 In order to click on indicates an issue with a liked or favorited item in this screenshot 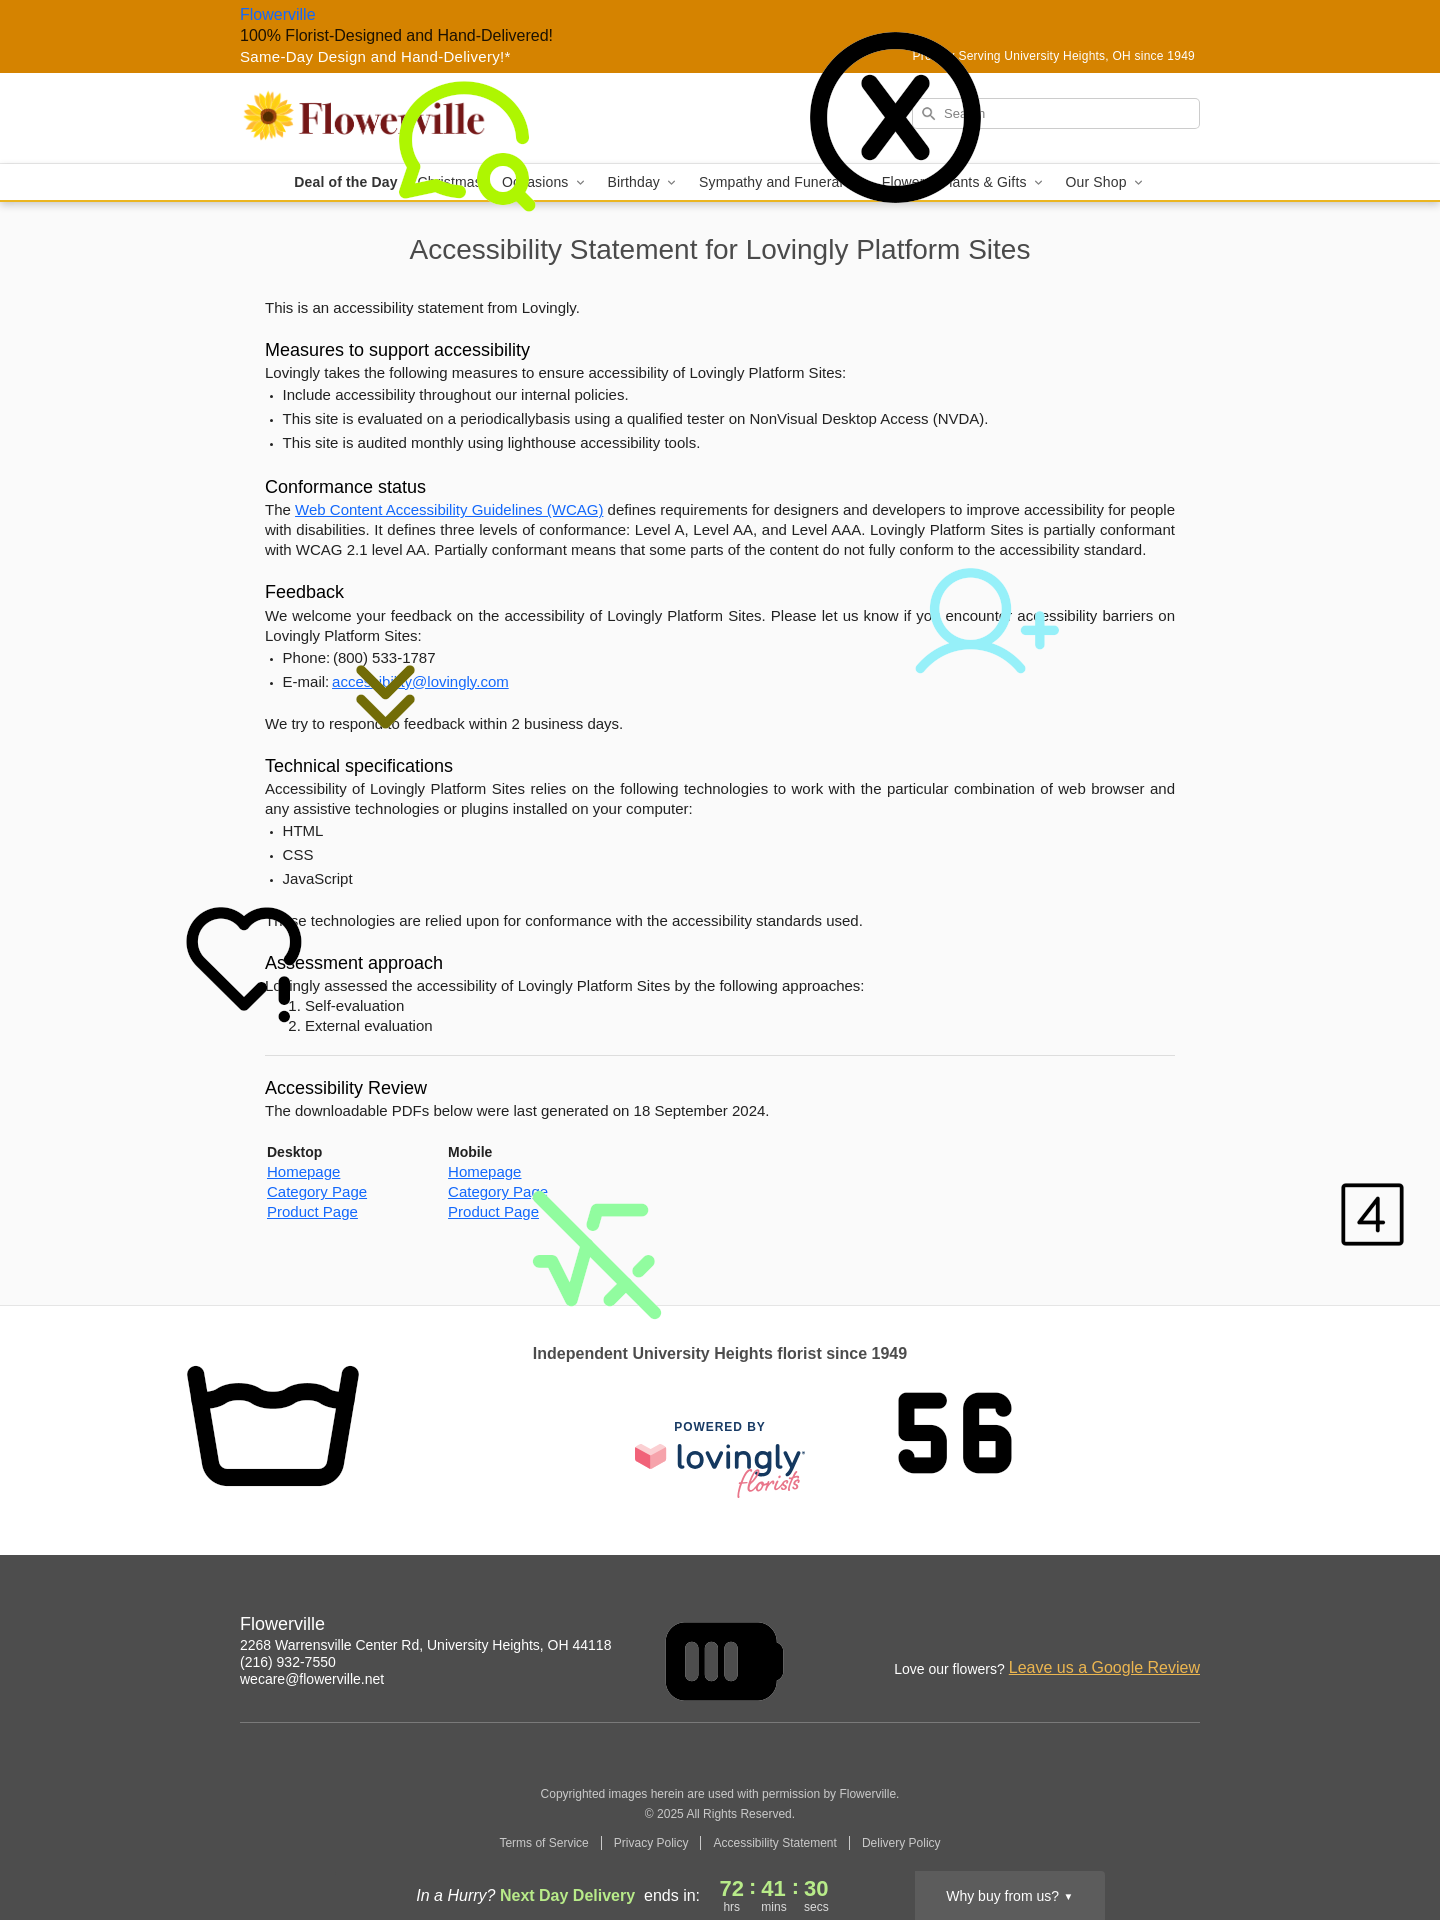, I will do `click(244, 959)`.